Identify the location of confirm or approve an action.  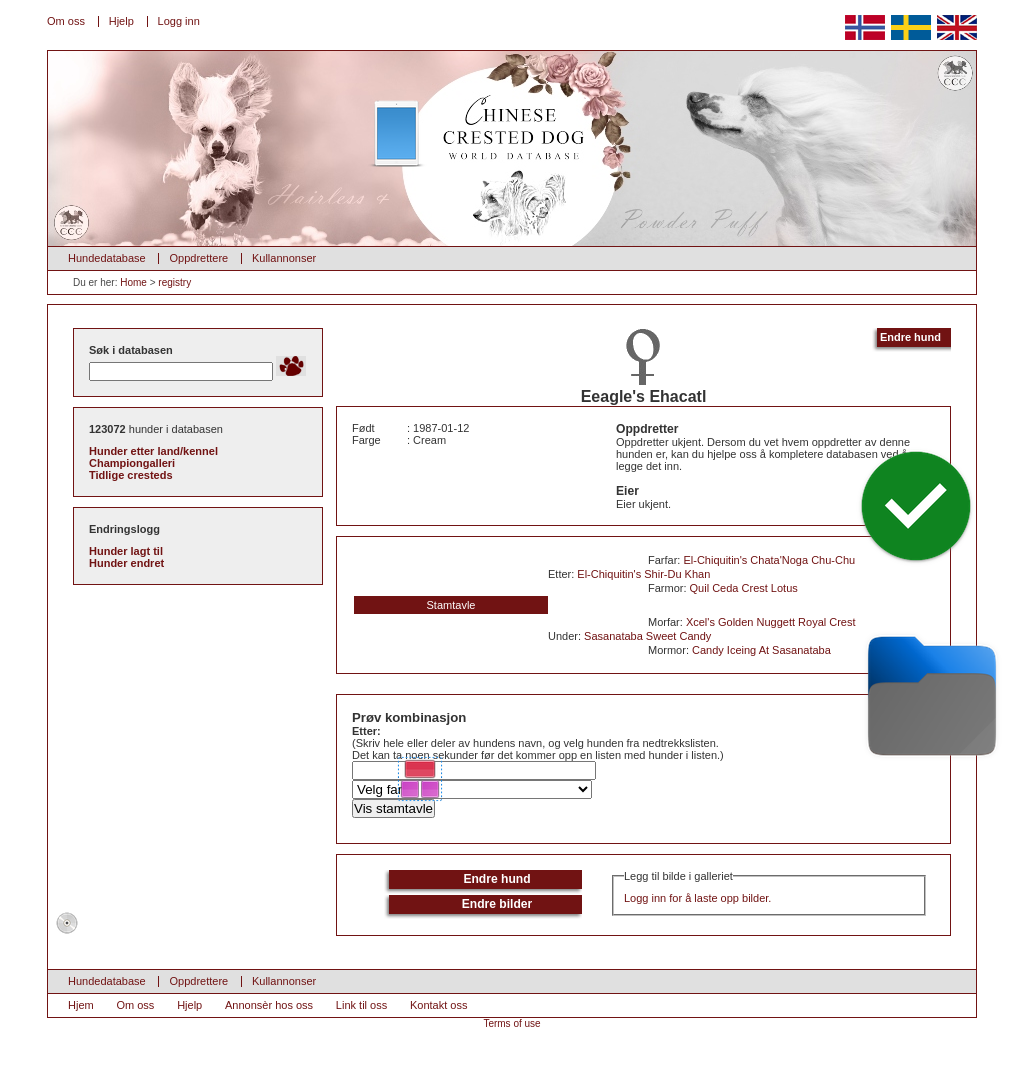
(916, 506).